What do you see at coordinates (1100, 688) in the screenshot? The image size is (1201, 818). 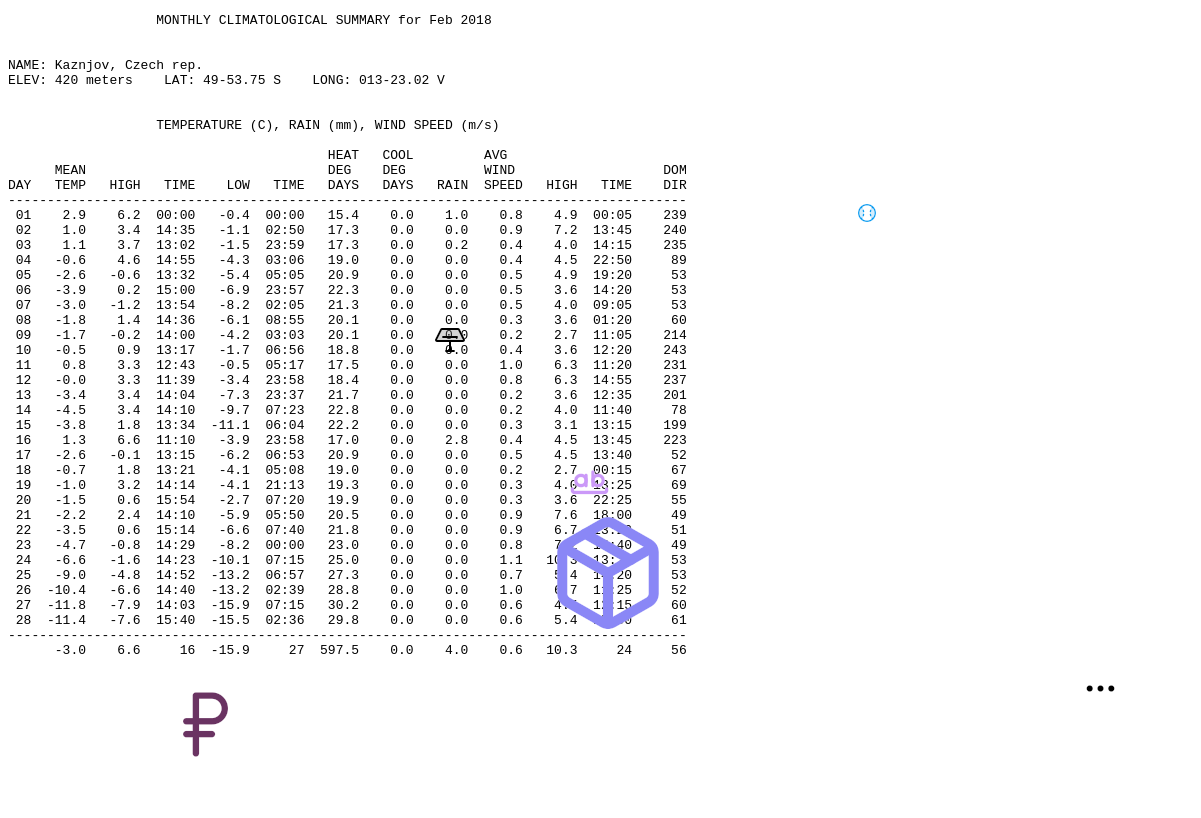 I see `access more options or actions` at bounding box center [1100, 688].